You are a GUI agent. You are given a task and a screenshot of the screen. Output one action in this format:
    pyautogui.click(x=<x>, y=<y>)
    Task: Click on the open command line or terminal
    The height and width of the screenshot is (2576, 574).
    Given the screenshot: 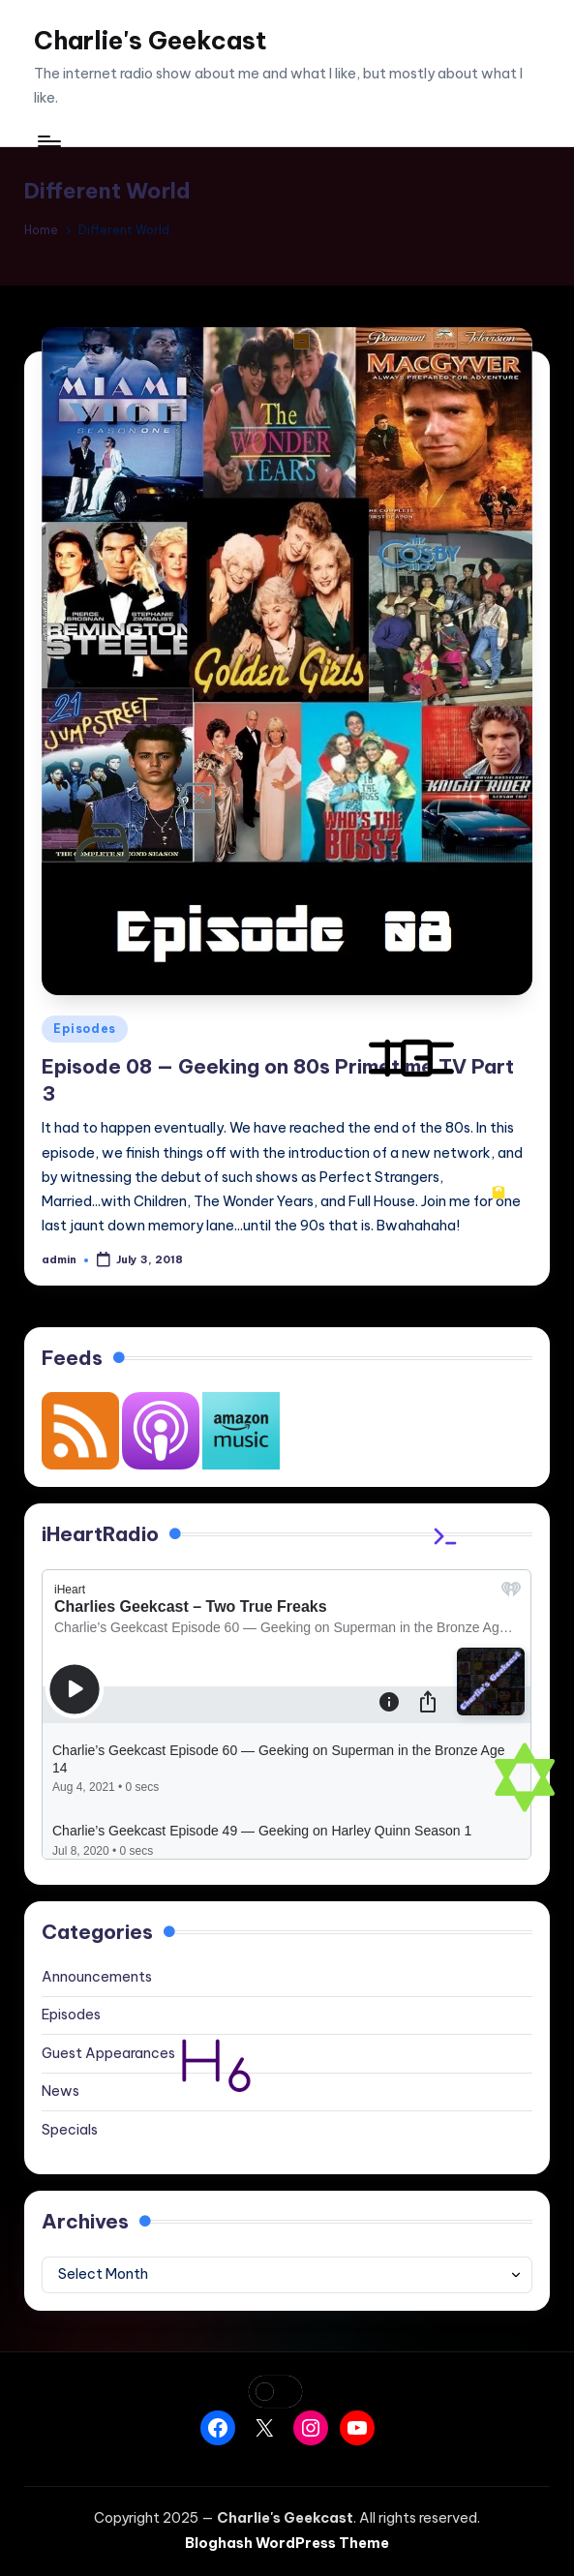 What is the action you would take?
    pyautogui.click(x=445, y=1536)
    